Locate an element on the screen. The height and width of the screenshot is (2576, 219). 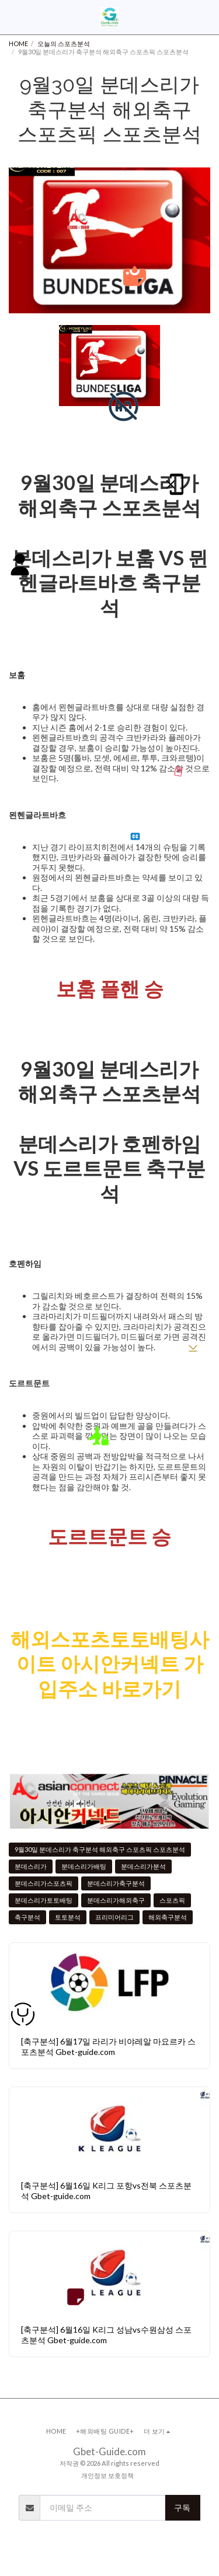
disconnect or unlink a mobile device is located at coordinates (175, 484).